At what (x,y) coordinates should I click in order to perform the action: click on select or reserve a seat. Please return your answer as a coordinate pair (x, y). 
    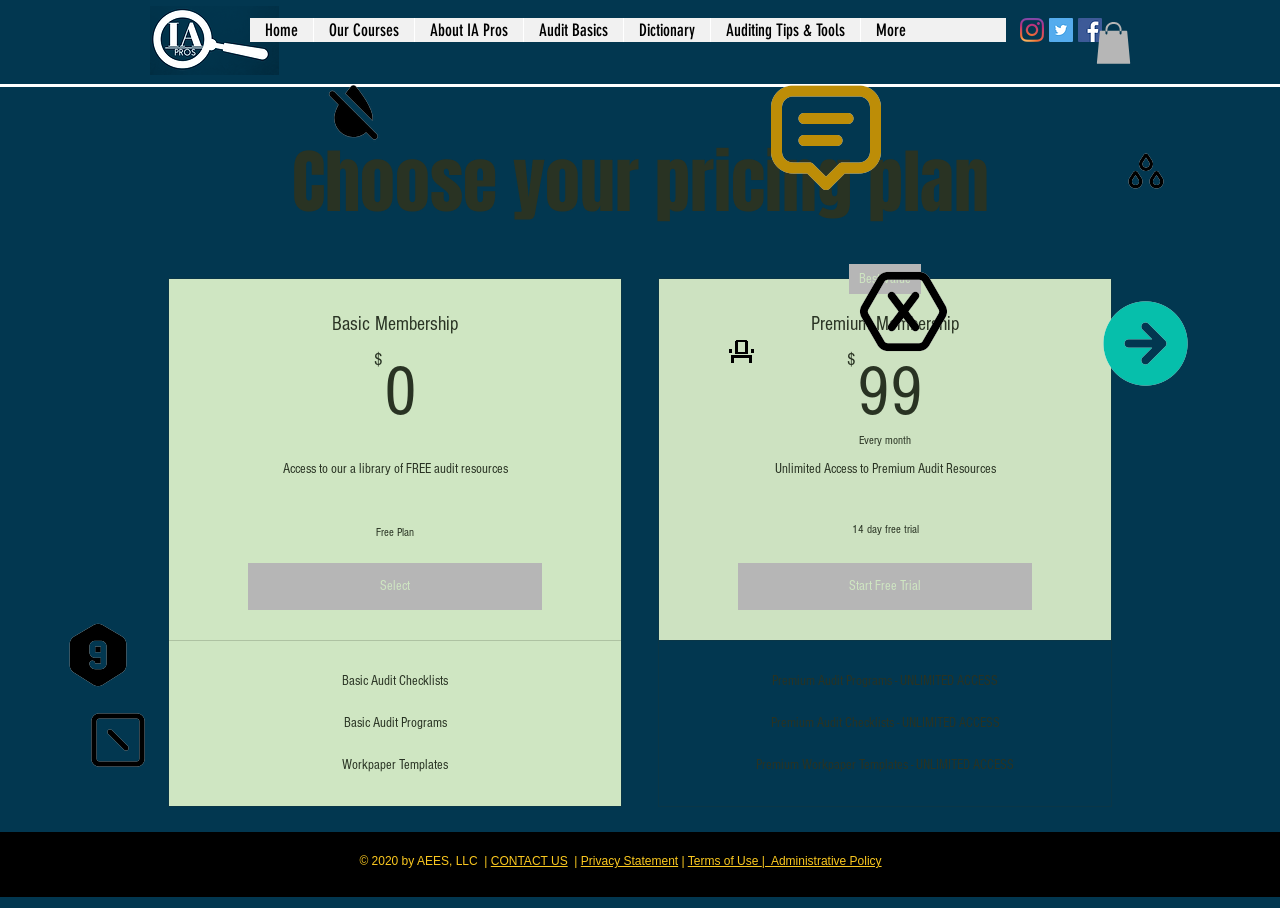
    Looking at the image, I should click on (741, 351).